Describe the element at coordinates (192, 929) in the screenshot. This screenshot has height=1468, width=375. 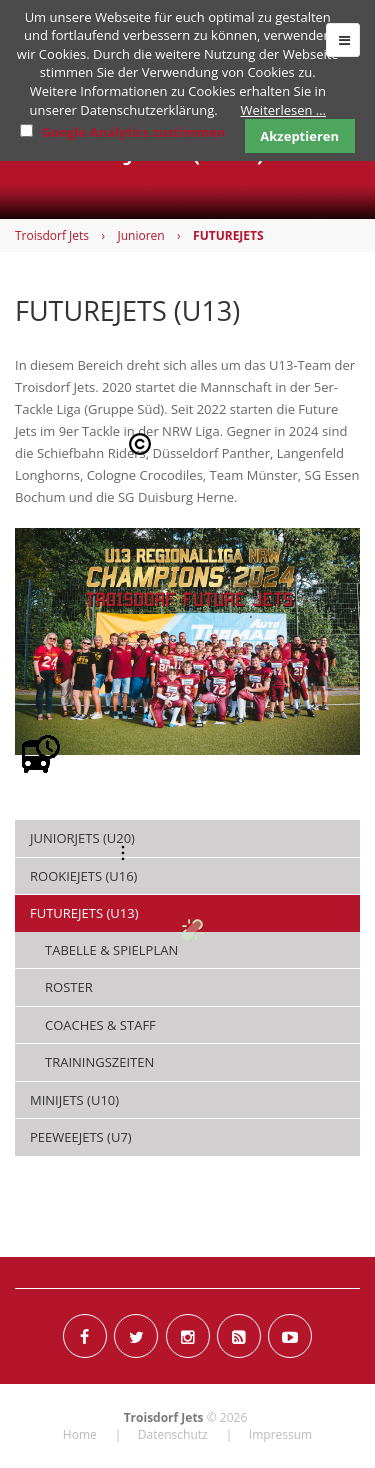
I see `disconnect or unlink connected items` at that location.